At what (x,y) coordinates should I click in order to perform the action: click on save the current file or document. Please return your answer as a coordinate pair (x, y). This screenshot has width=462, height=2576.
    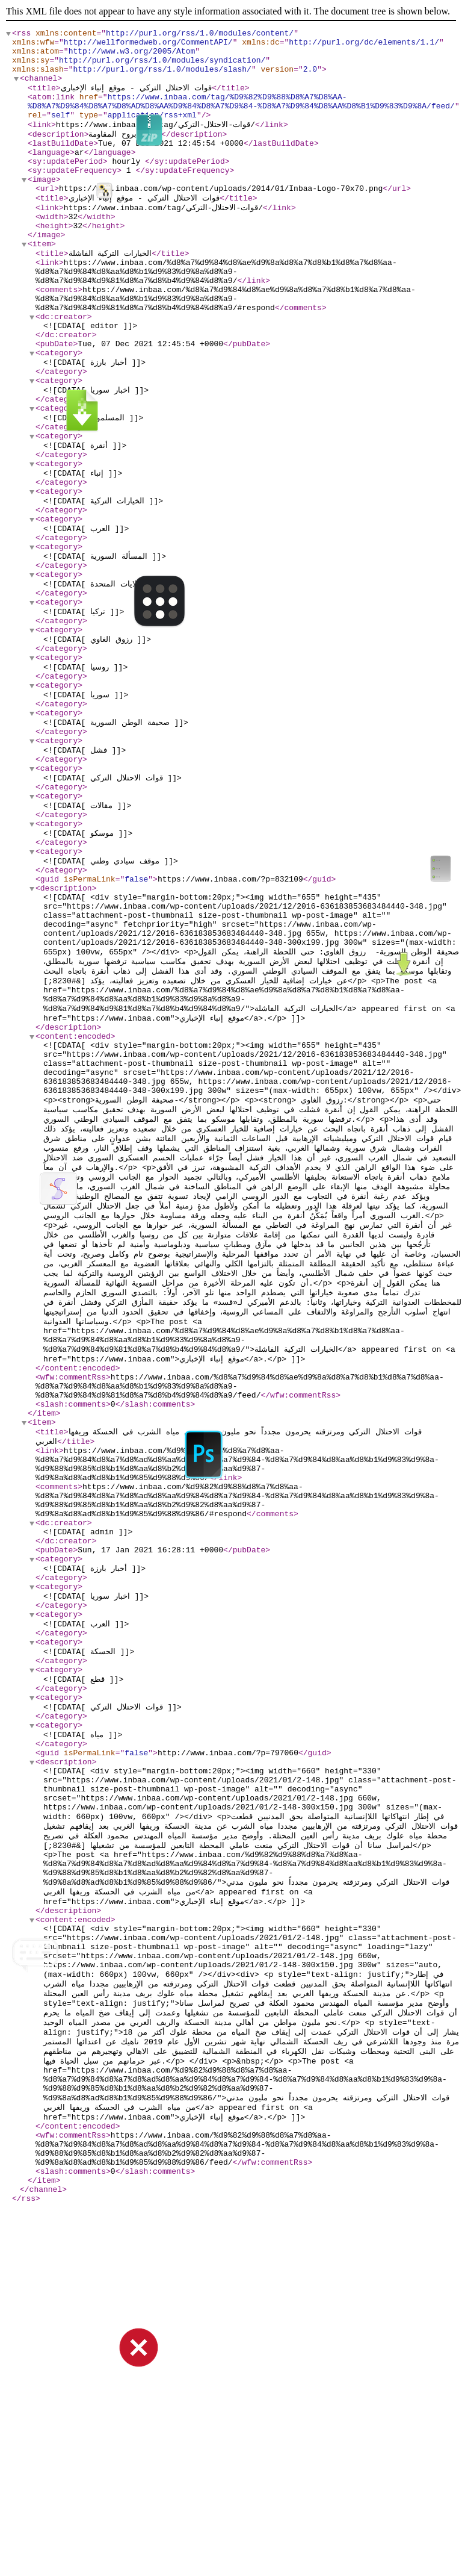
    Looking at the image, I should click on (404, 964).